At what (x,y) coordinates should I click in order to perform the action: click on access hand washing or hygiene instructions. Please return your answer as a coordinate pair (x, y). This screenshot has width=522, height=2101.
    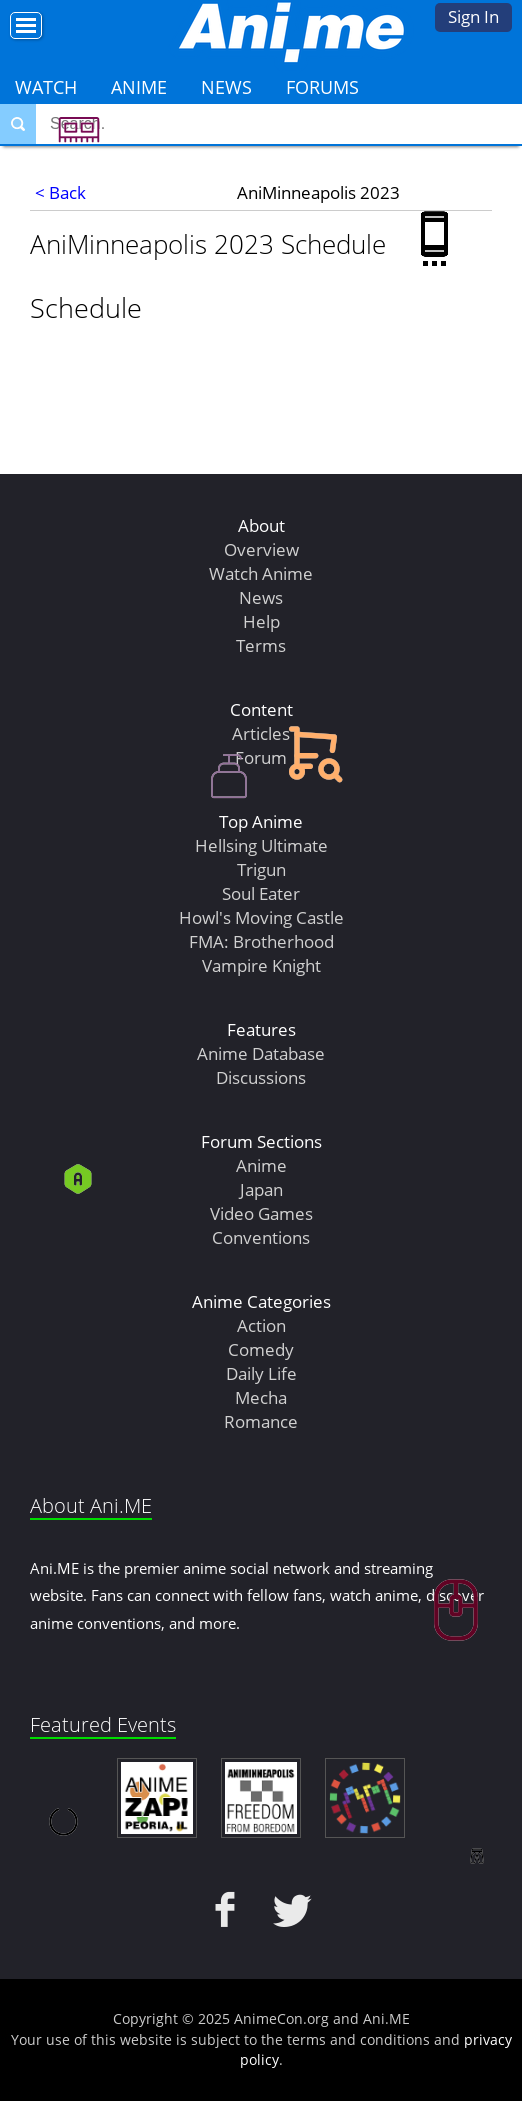
    Looking at the image, I should click on (229, 777).